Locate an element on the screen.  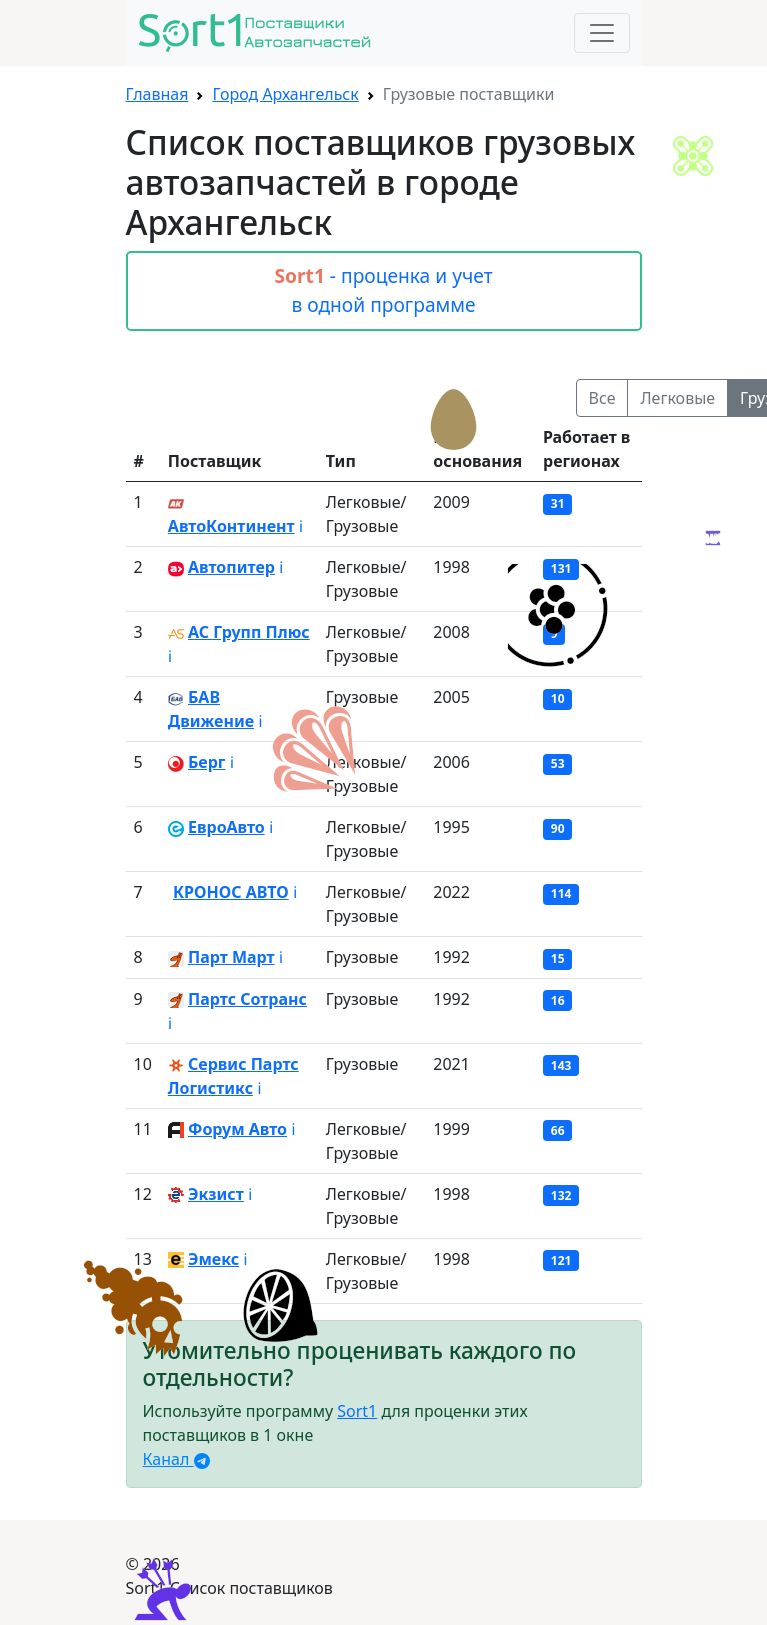
access atomic or molecular simulation settings is located at coordinates (560, 616).